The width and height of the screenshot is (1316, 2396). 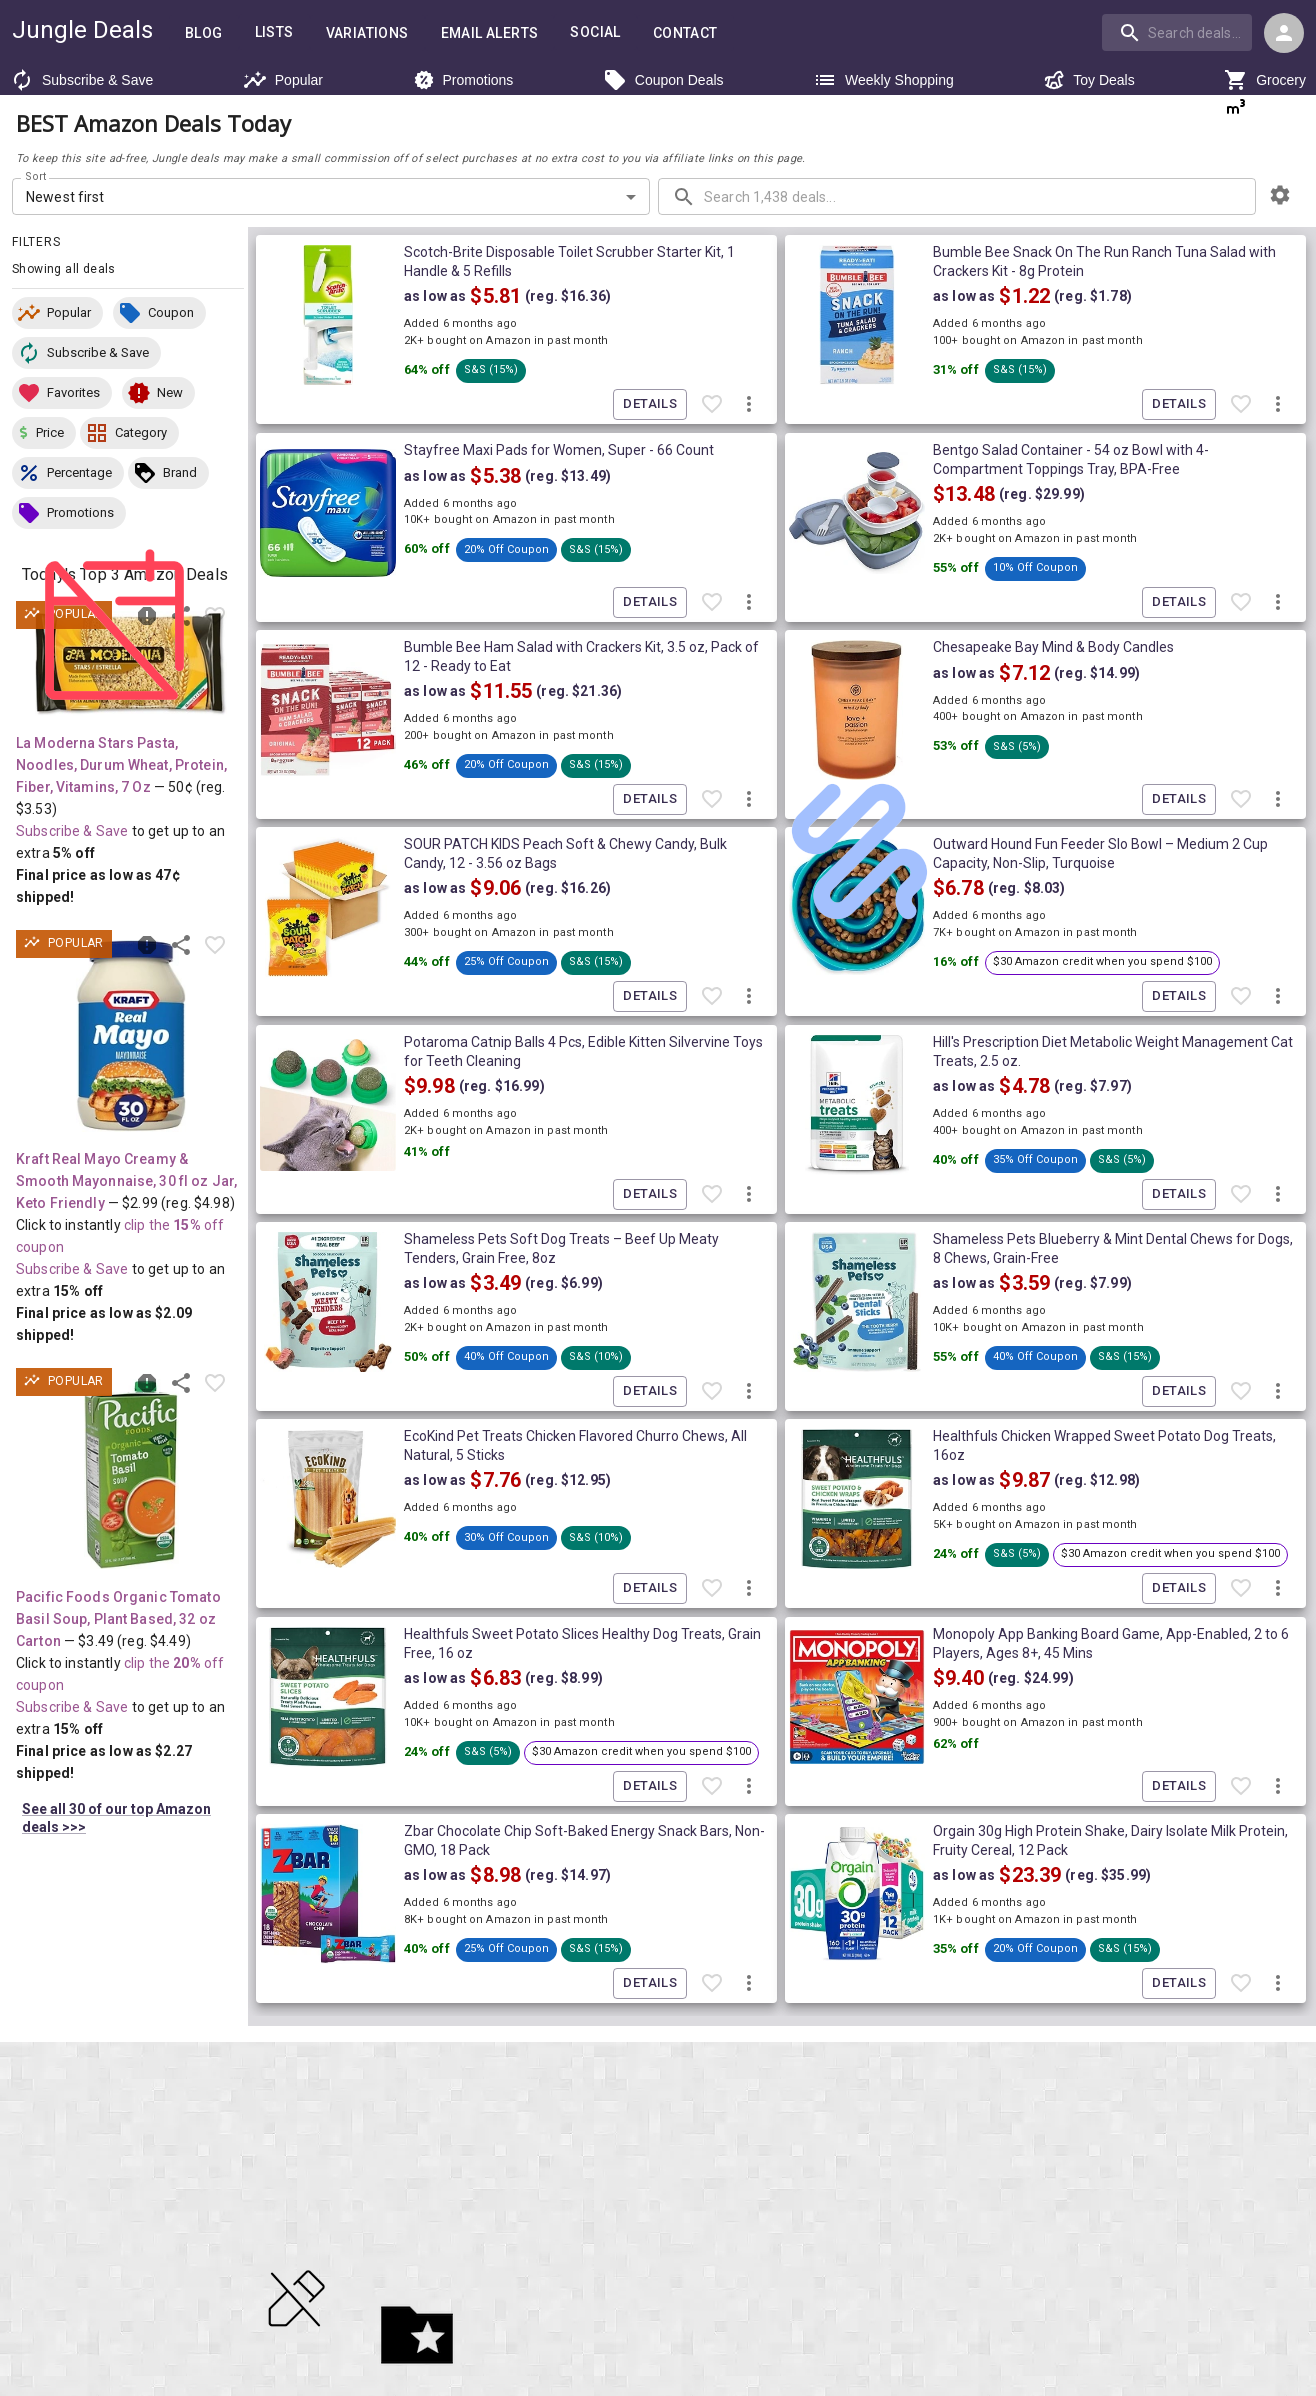 What do you see at coordinates (859, 851) in the screenshot?
I see `access freehand drawing or sketching tool` at bounding box center [859, 851].